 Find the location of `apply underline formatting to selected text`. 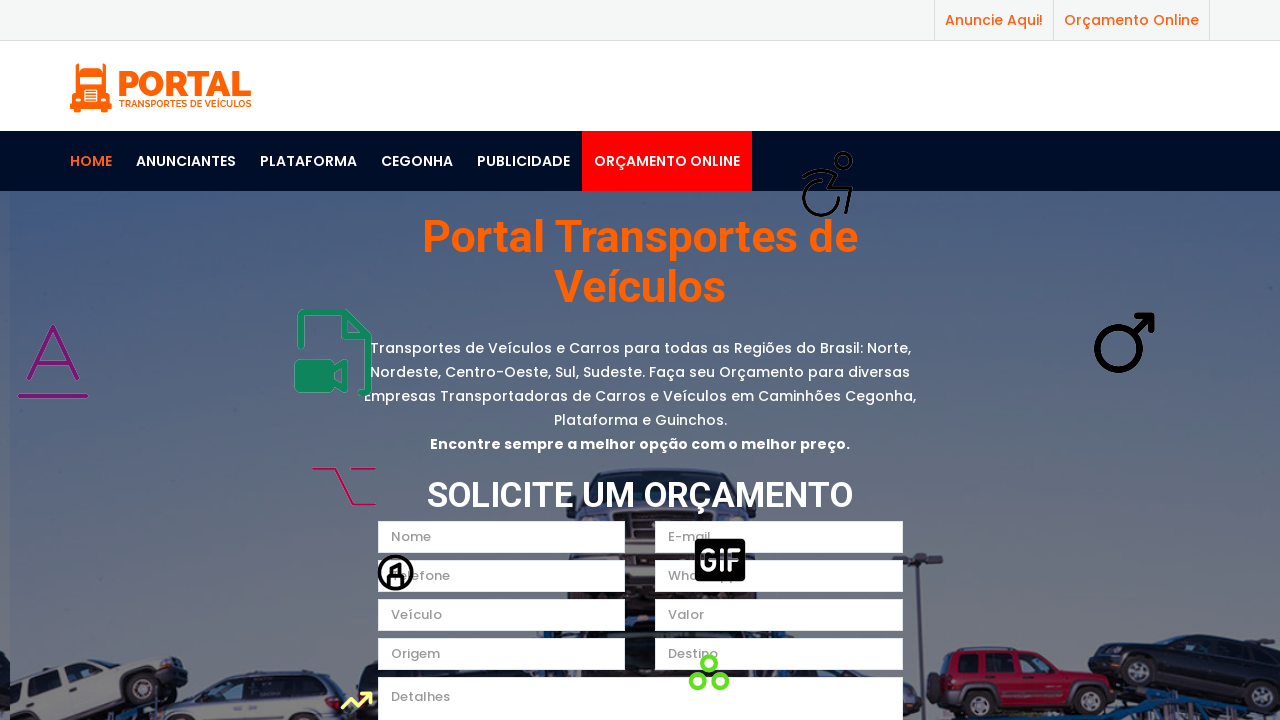

apply underline formatting to selected text is located at coordinates (53, 363).